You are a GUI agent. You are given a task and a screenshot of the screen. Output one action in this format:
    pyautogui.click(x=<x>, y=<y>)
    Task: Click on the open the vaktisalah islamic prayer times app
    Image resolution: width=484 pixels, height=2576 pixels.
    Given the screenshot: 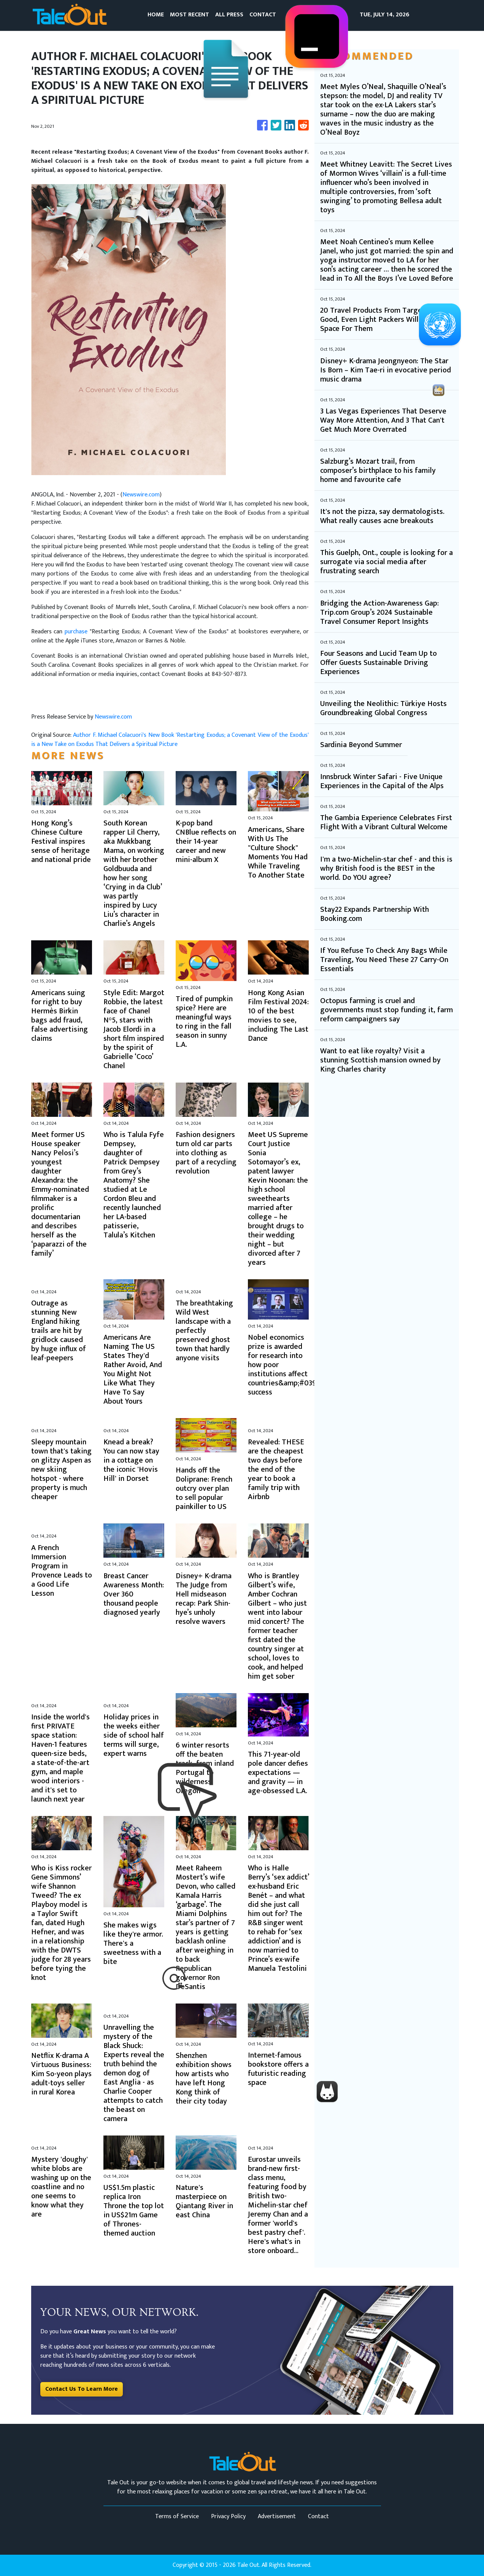 What is the action you would take?
    pyautogui.click(x=438, y=390)
    